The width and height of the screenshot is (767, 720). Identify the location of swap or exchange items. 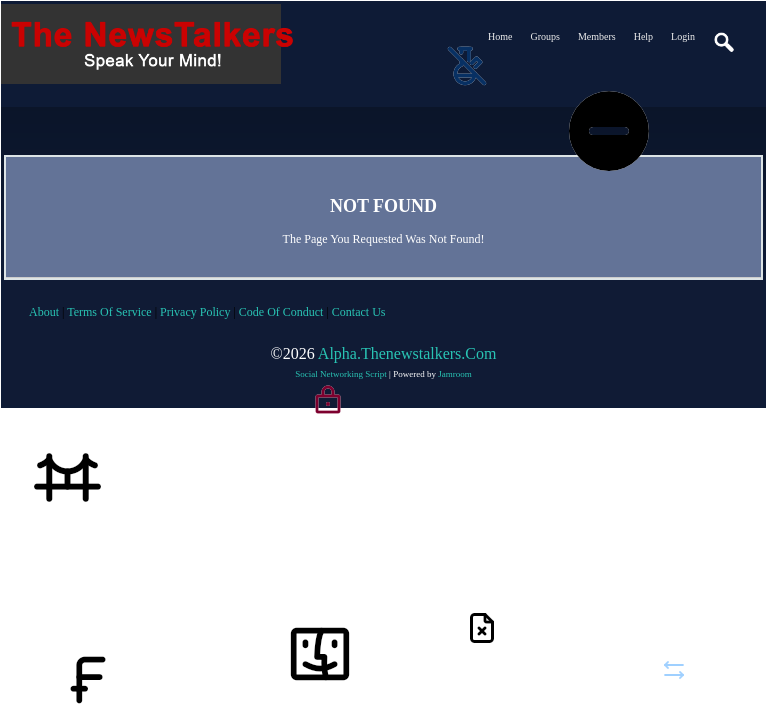
(674, 670).